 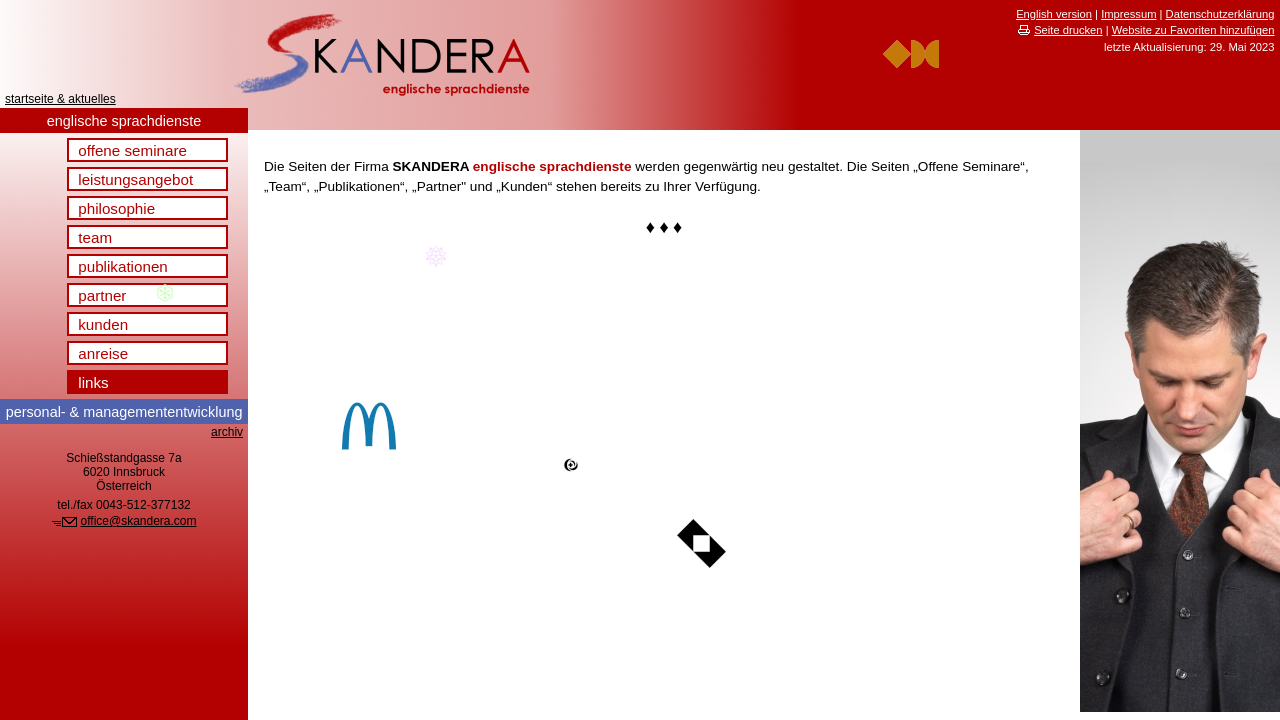 What do you see at coordinates (369, 426) in the screenshot?
I see `open the McDonald's app` at bounding box center [369, 426].